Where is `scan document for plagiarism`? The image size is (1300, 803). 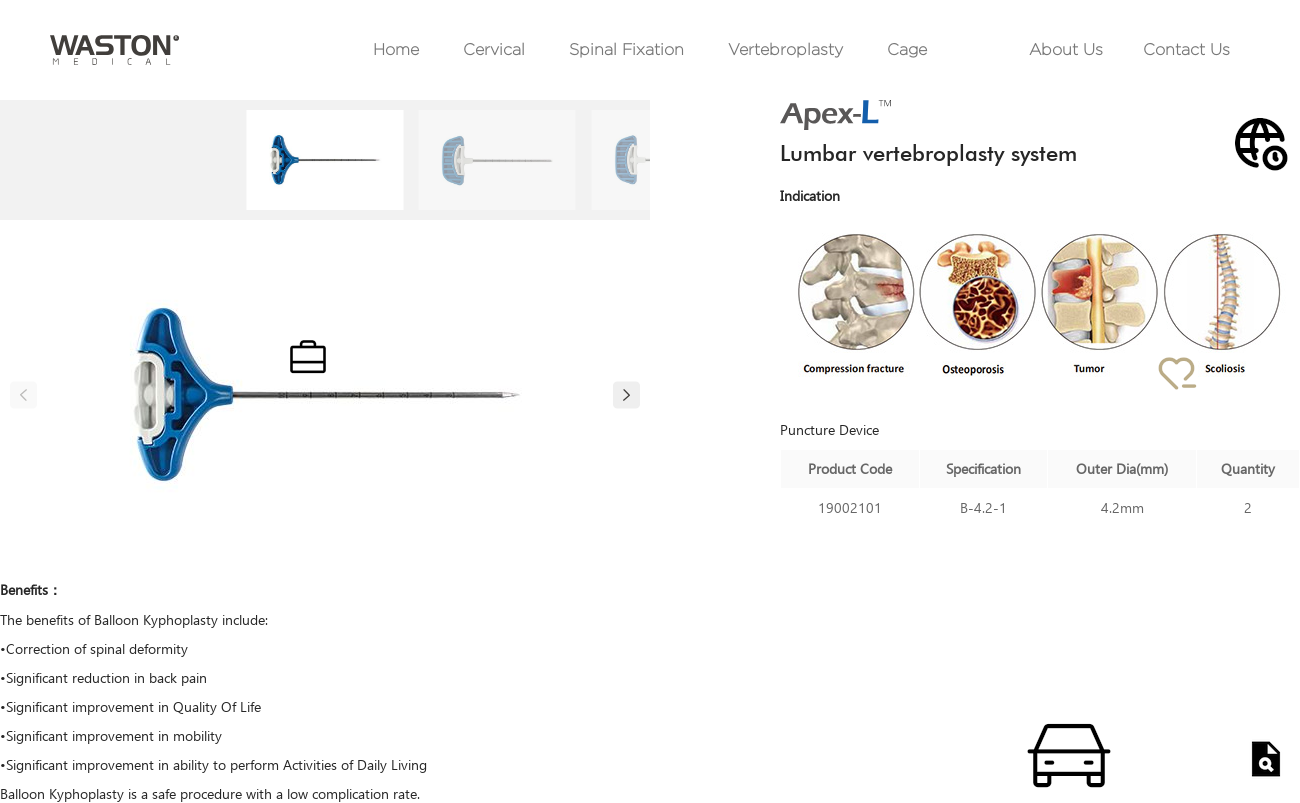 scan document for plagiarism is located at coordinates (1266, 759).